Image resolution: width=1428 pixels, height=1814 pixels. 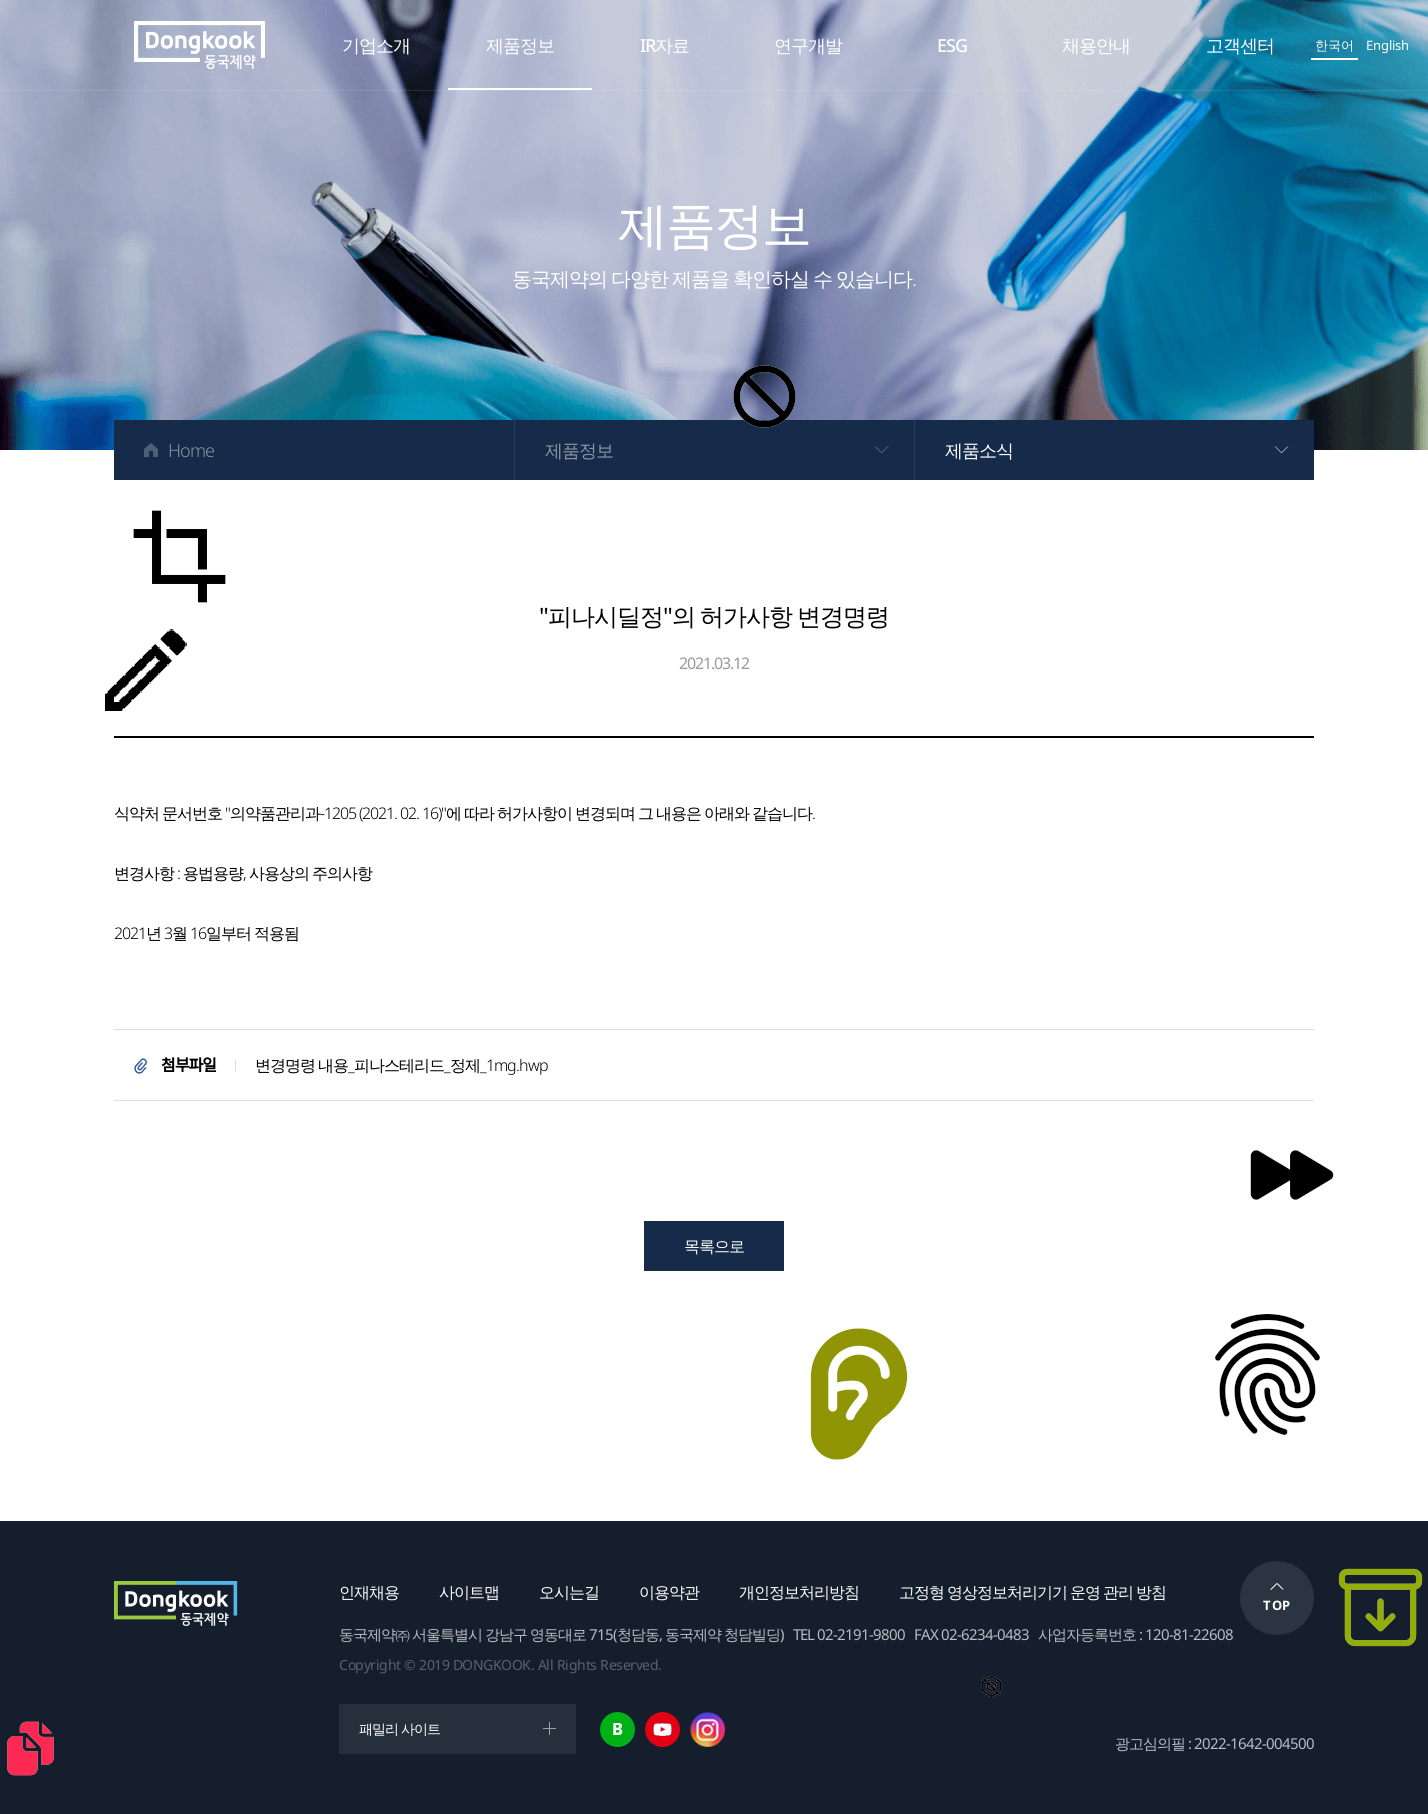 I want to click on archive this item, so click(x=1380, y=1607).